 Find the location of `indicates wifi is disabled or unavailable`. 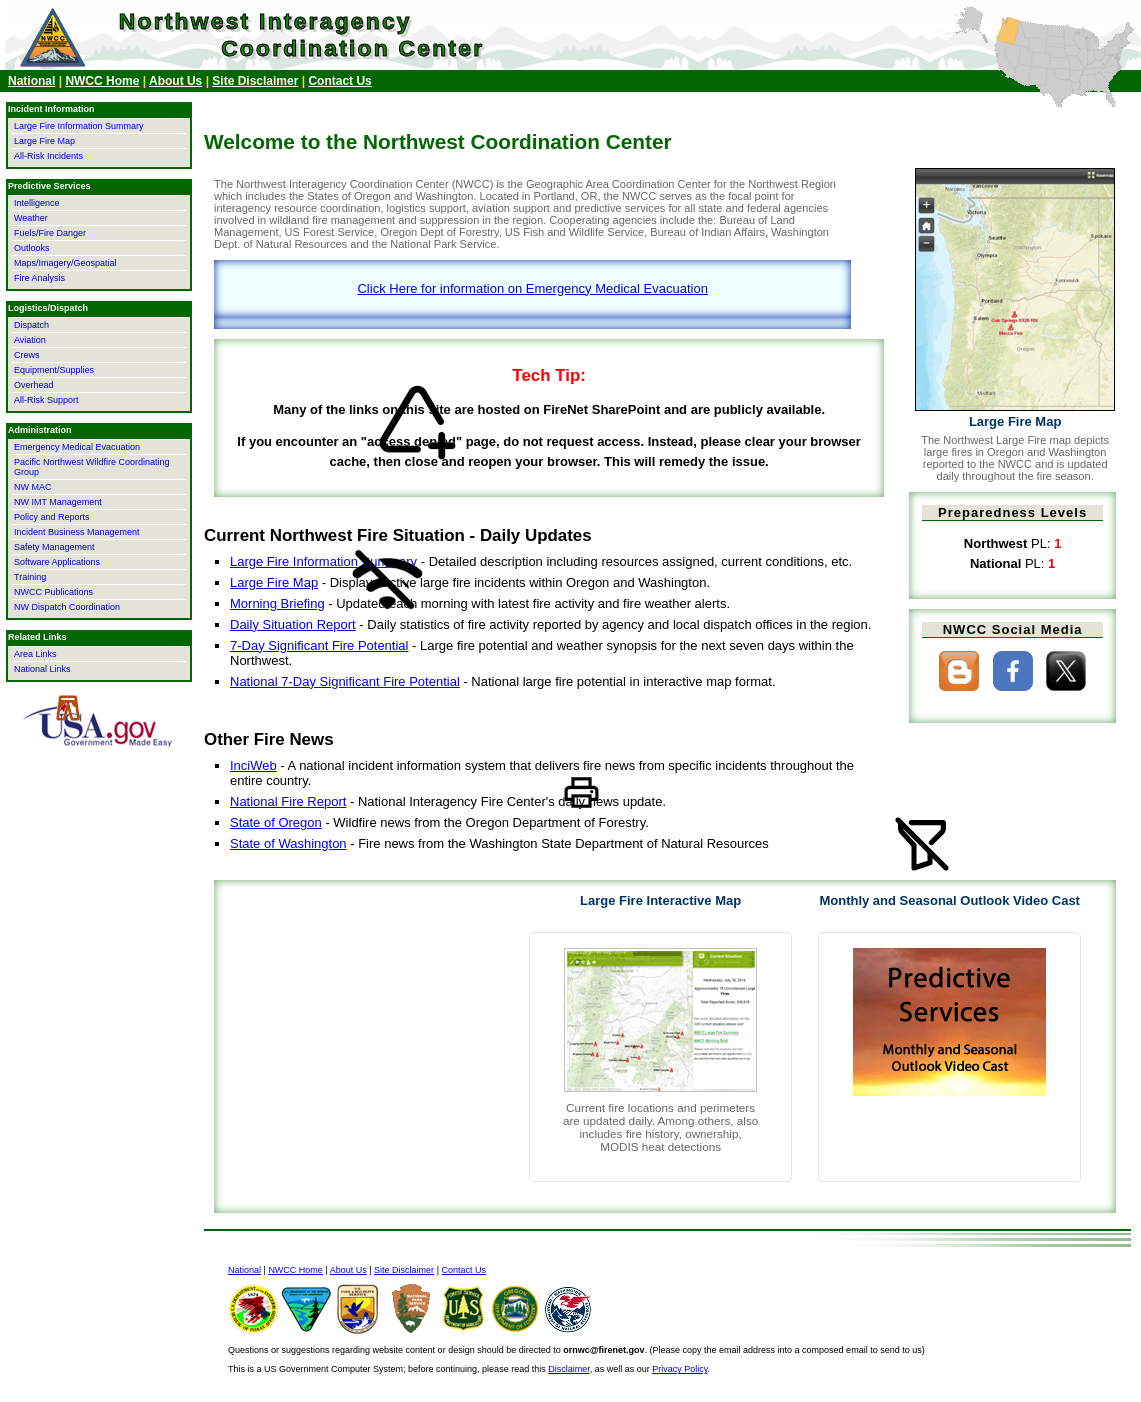

indicates wifi is disabled or unavailable is located at coordinates (387, 583).